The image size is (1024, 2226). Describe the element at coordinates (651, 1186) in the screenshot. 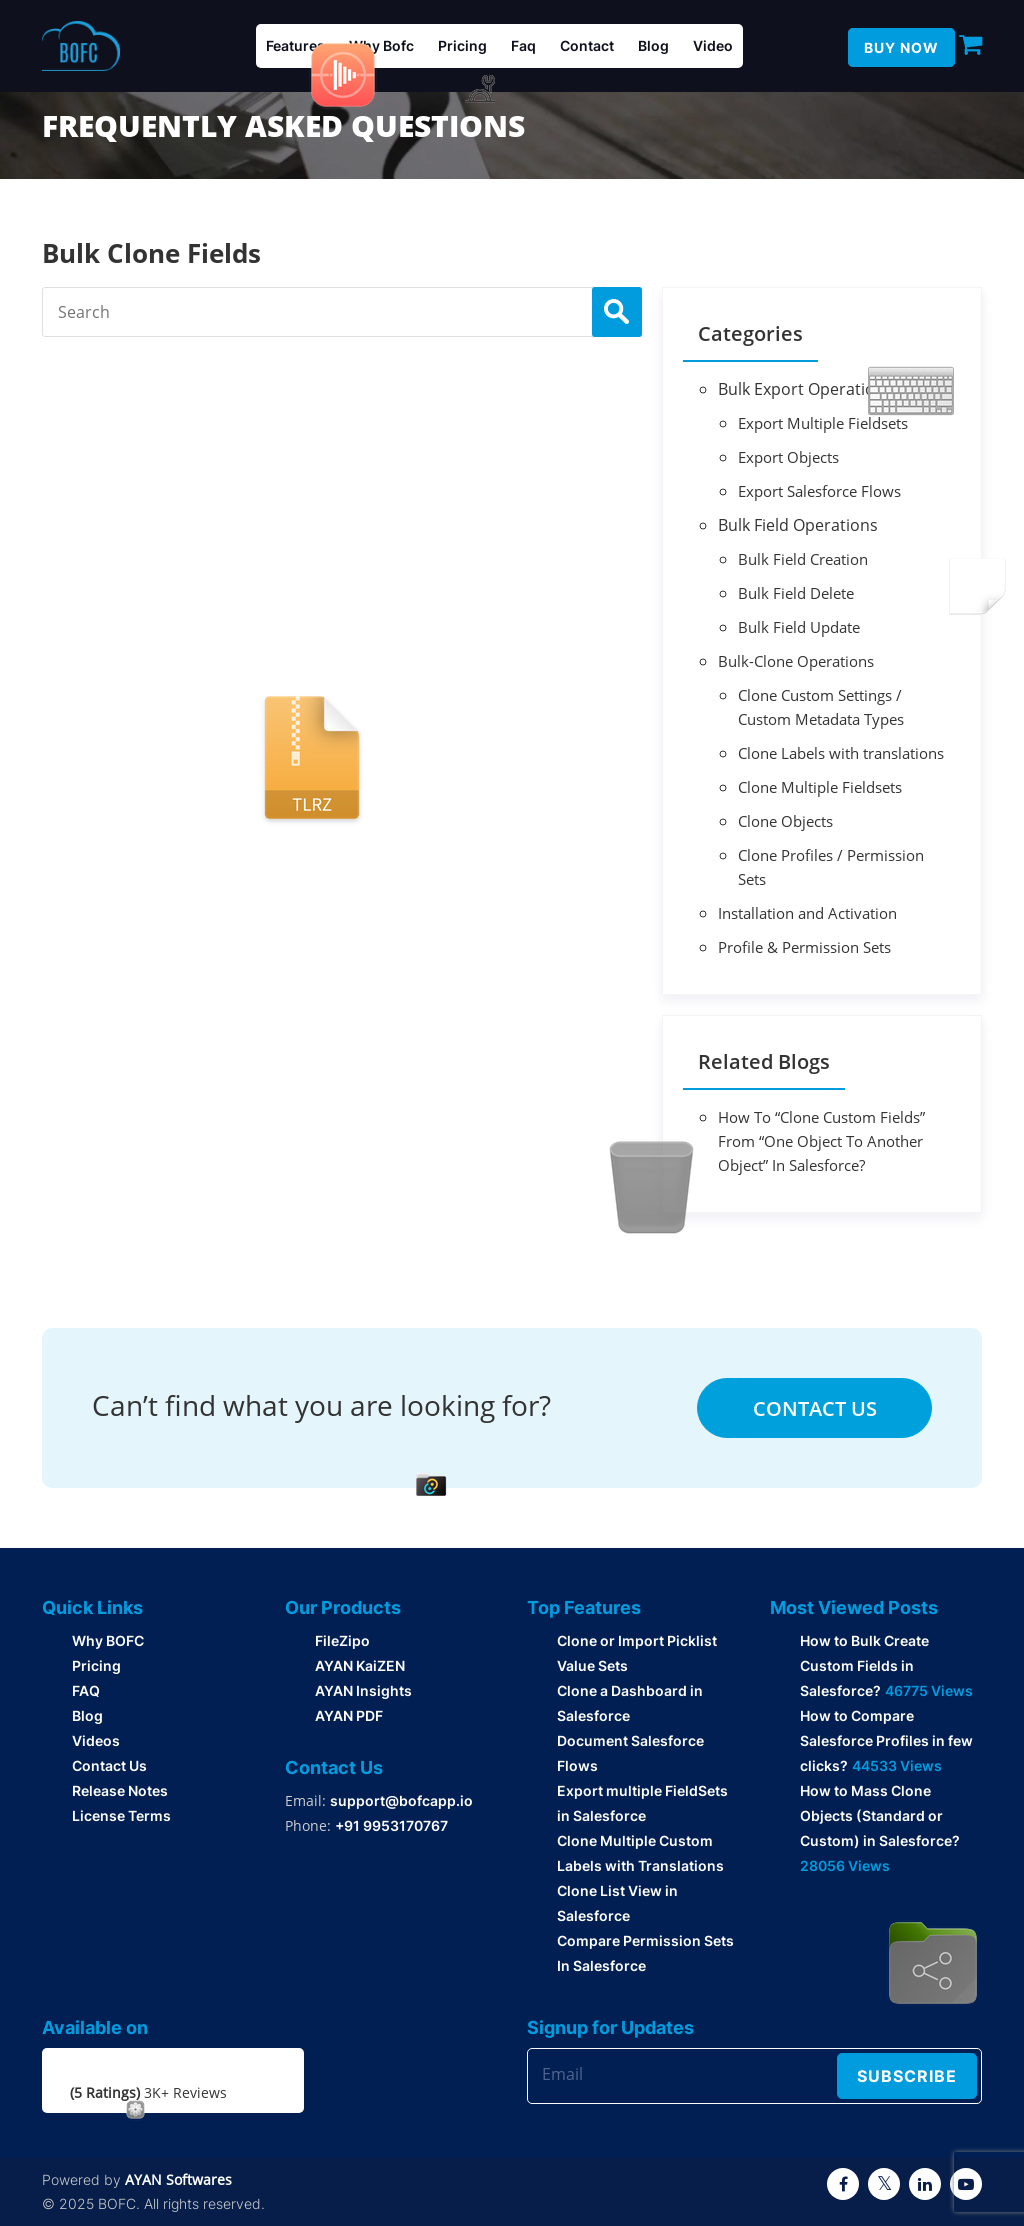

I see `empty trash bin ready to receive deleted items` at that location.